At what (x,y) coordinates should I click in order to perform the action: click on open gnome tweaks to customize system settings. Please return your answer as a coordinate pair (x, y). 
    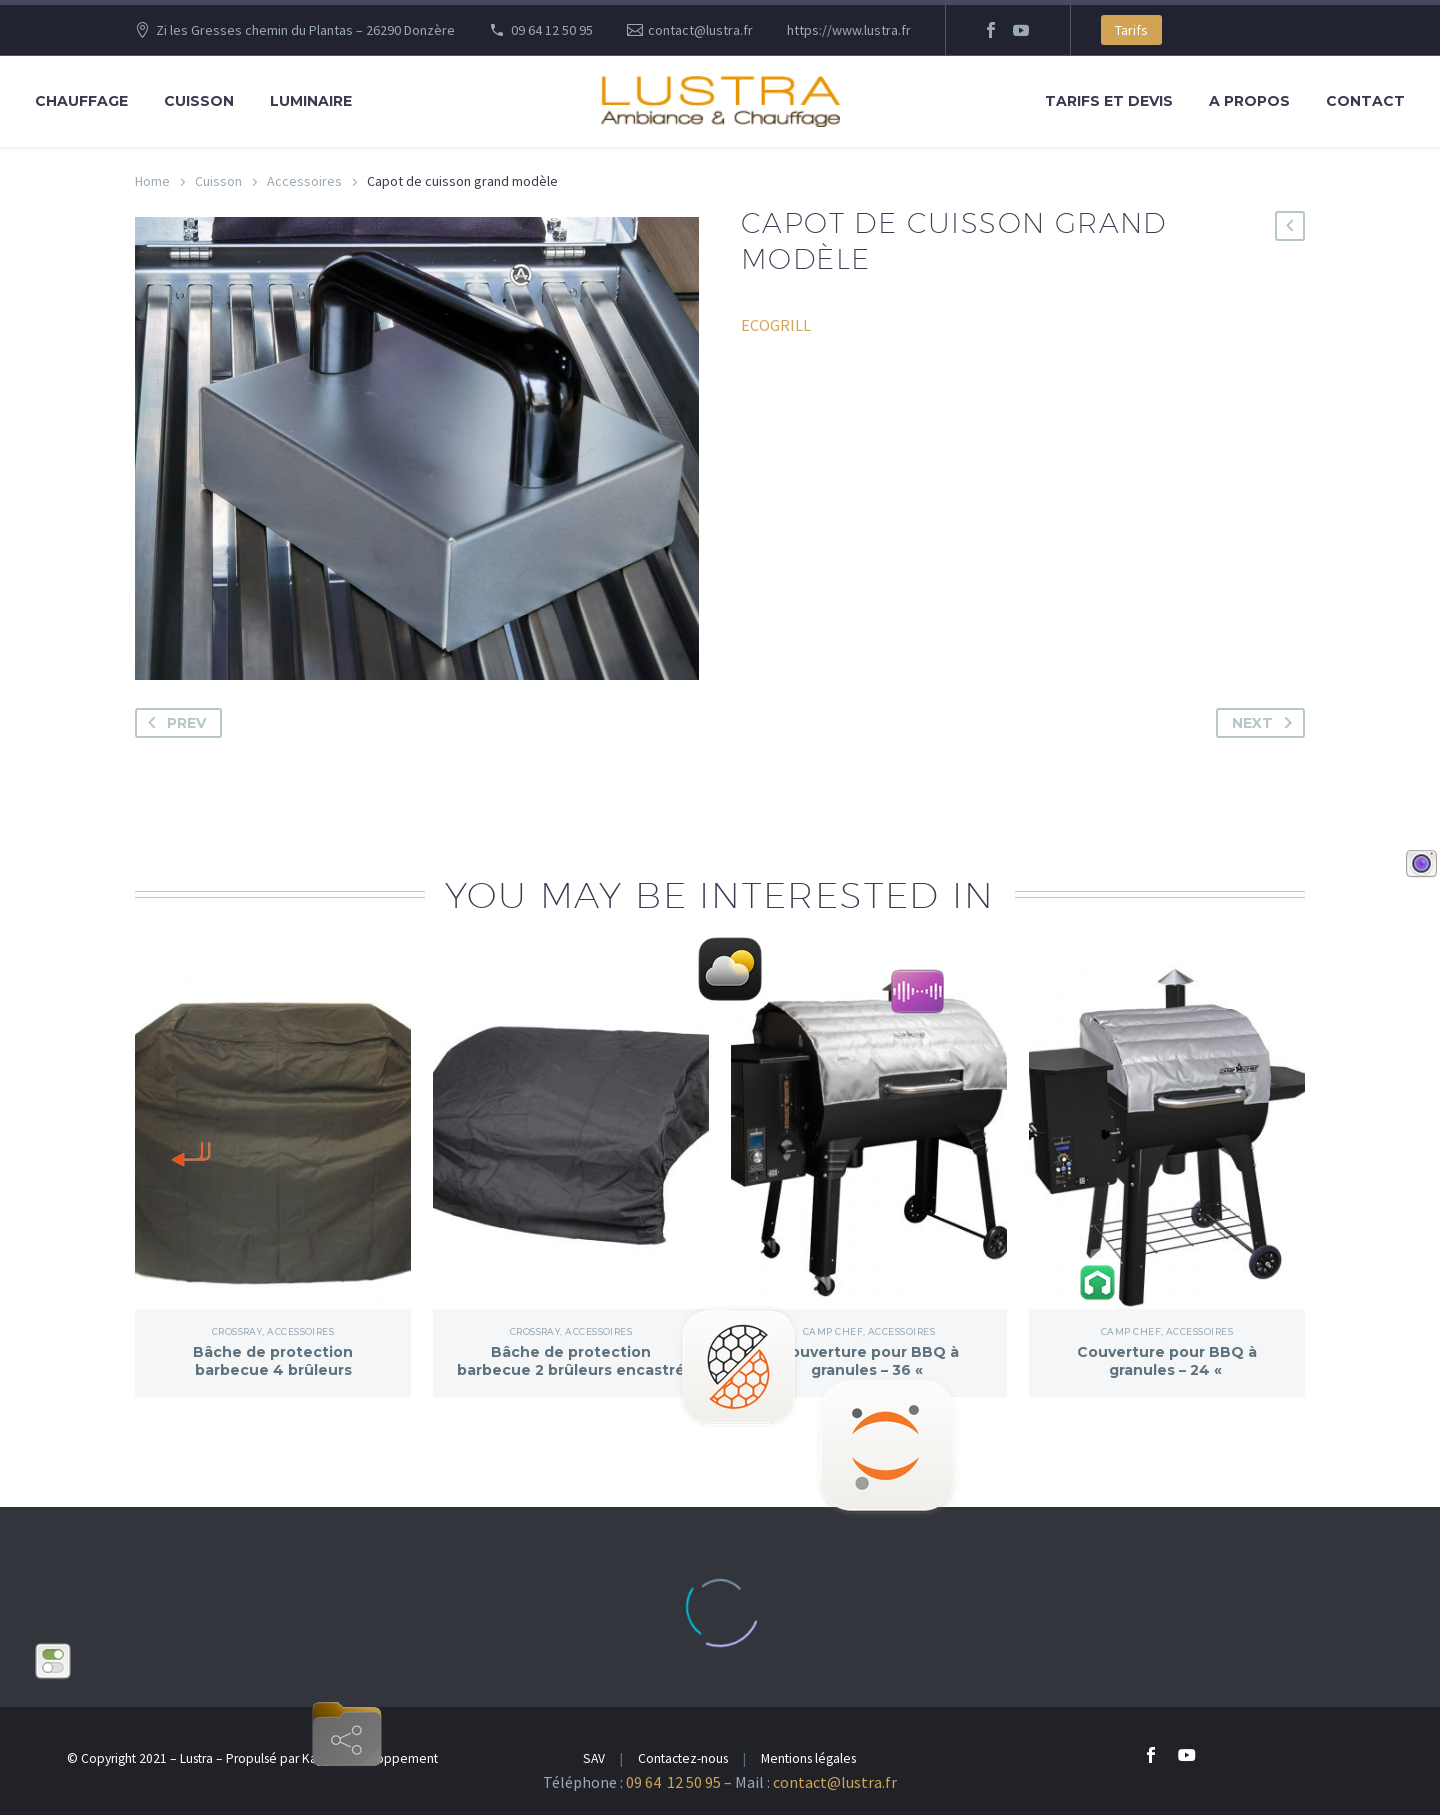
    Looking at the image, I should click on (53, 1661).